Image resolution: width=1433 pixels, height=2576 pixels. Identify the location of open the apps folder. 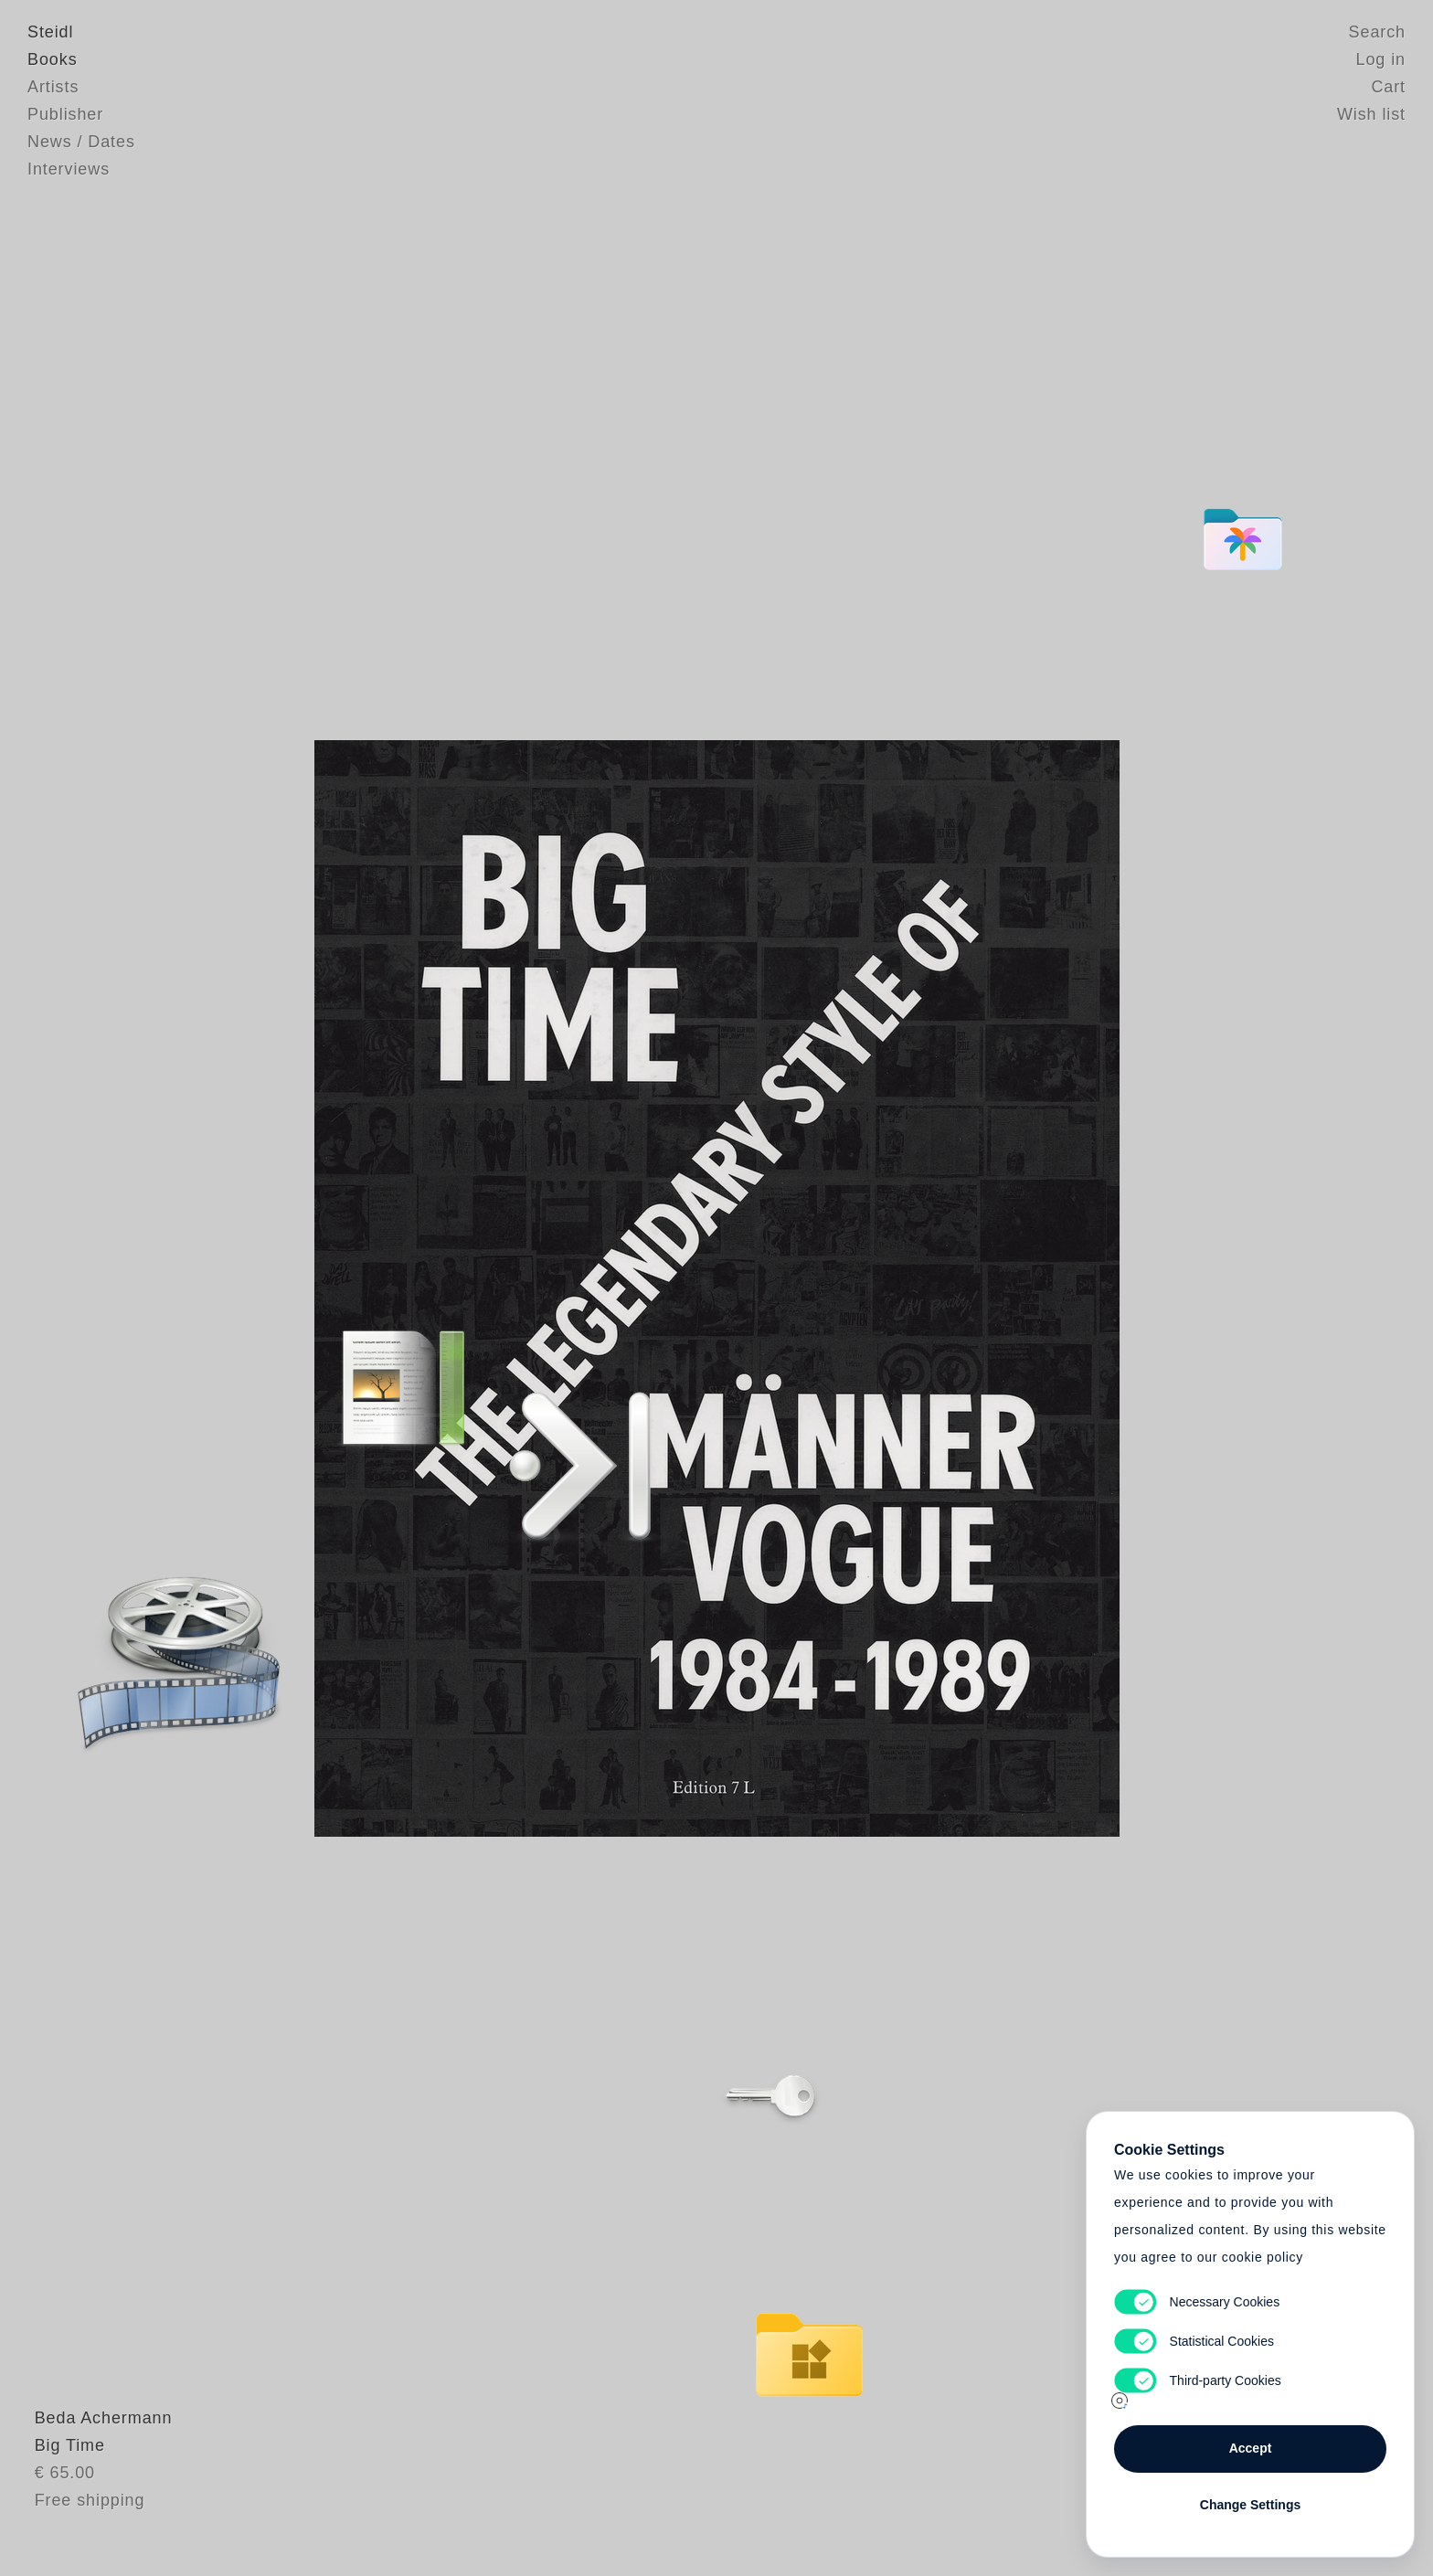
(809, 2358).